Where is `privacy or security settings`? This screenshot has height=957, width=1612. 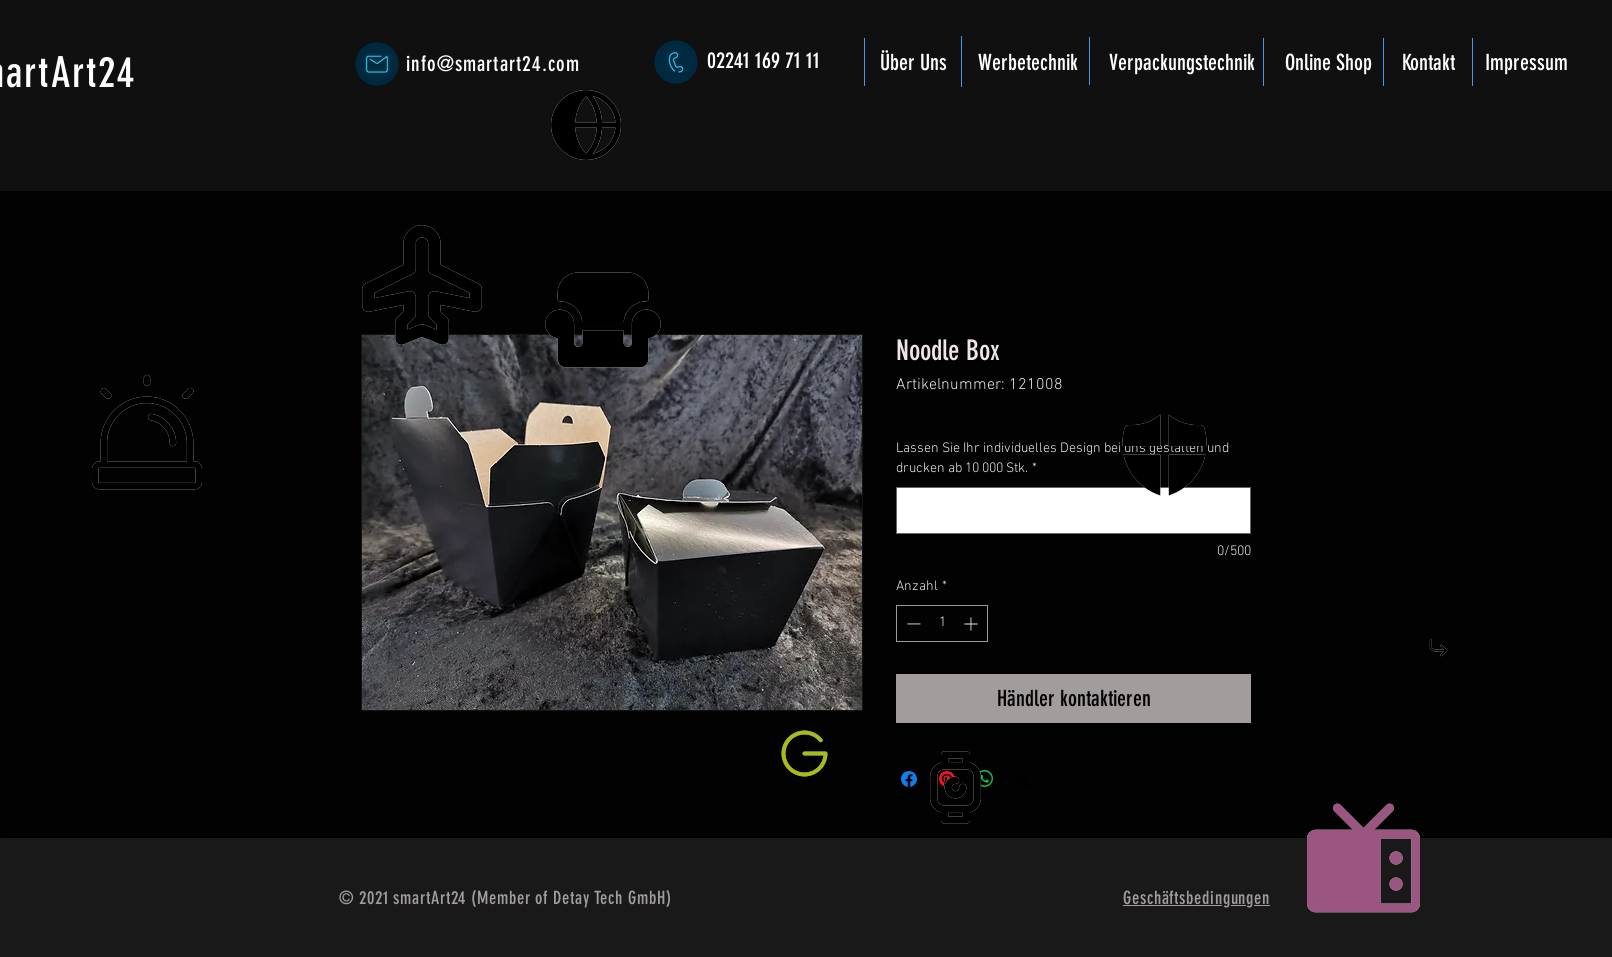
privacy or security settings is located at coordinates (1164, 454).